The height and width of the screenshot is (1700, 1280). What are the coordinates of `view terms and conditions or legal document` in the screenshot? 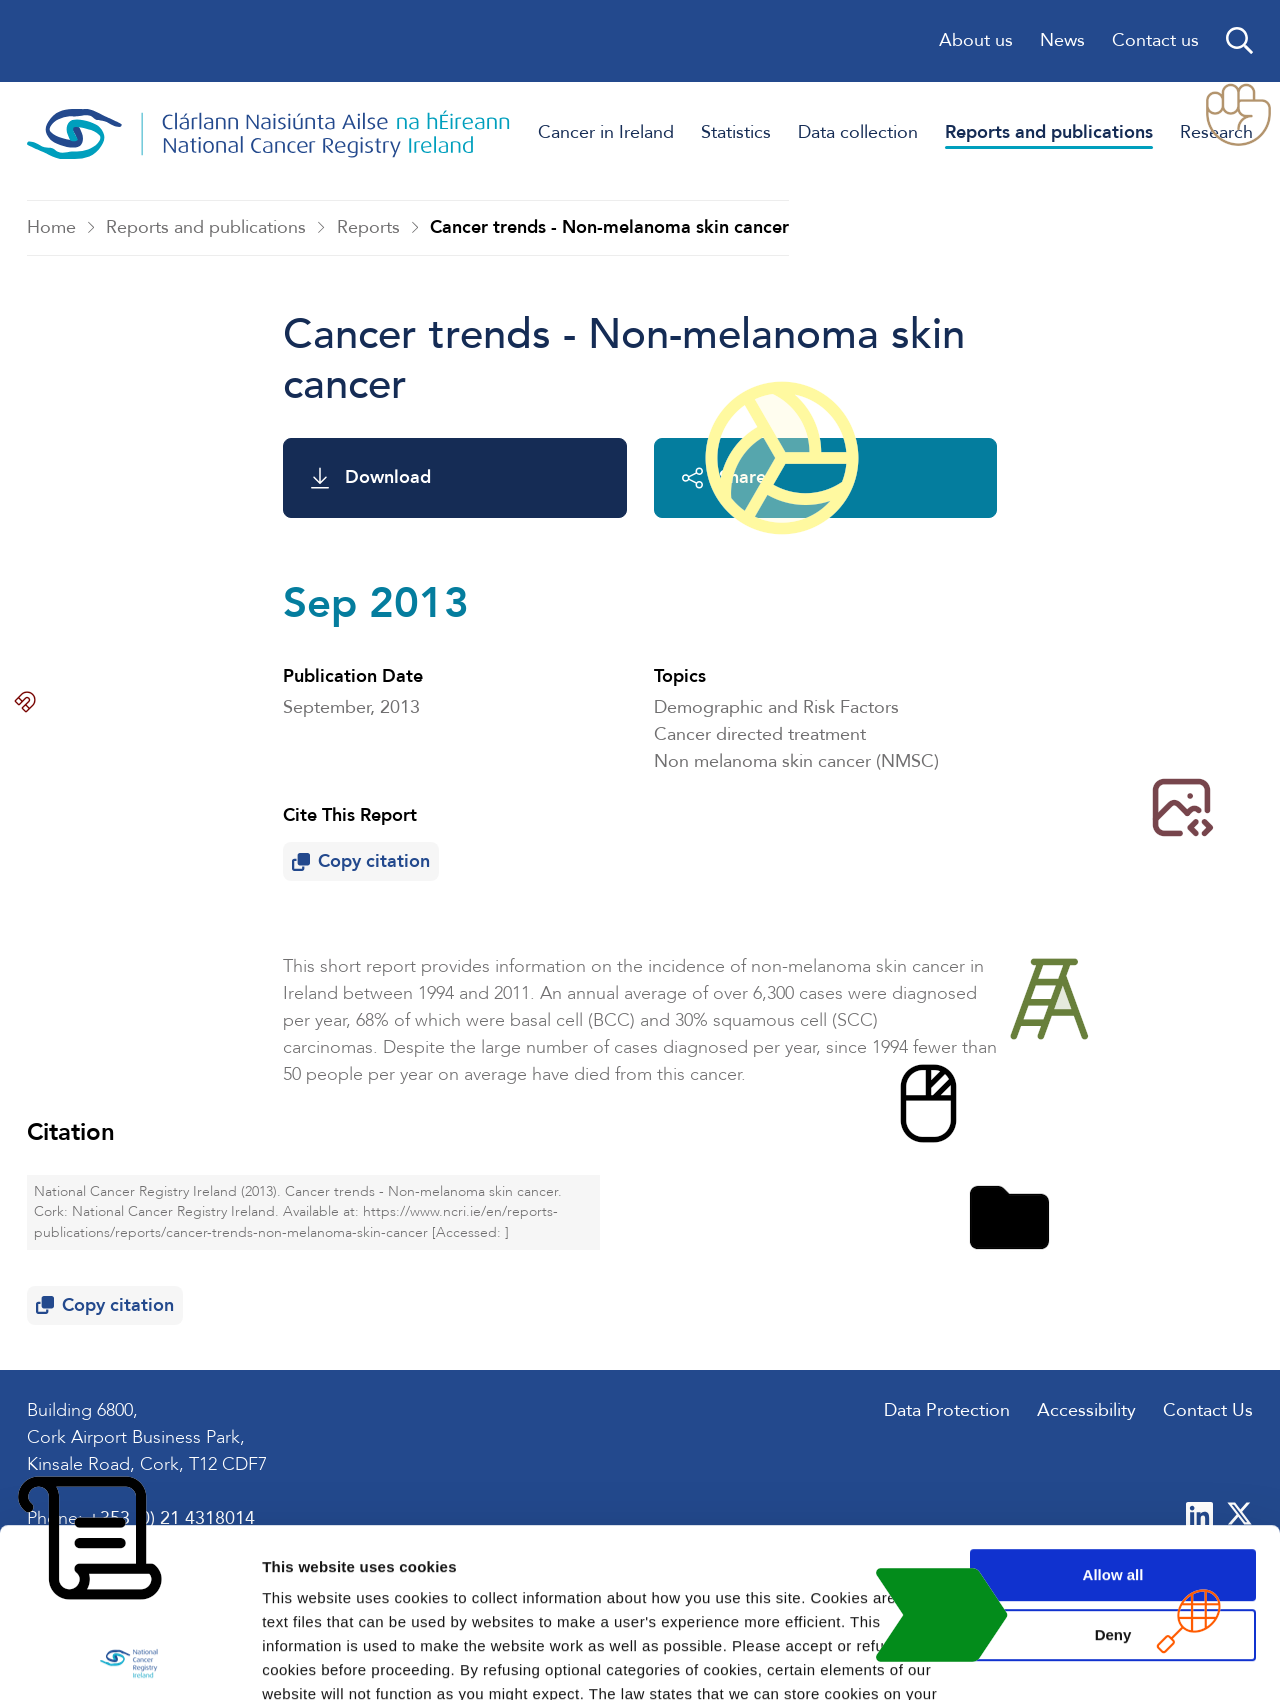 It's located at (95, 1538).